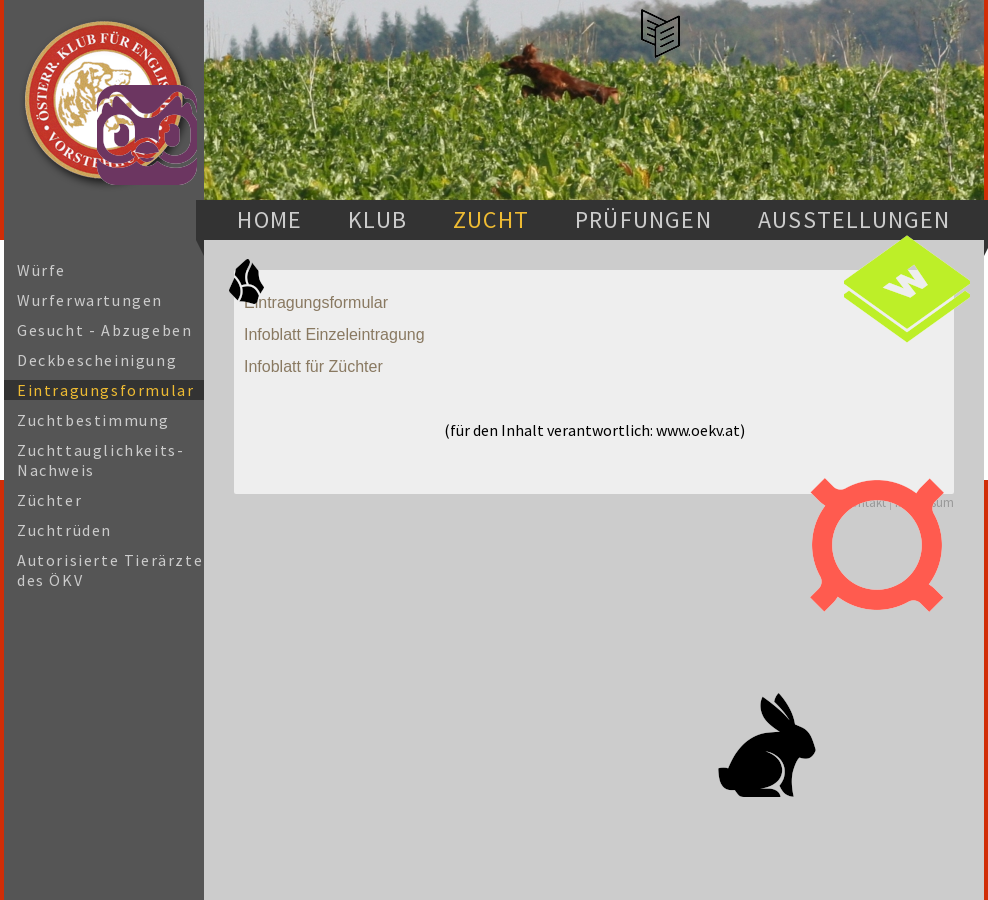  Describe the element at coordinates (147, 135) in the screenshot. I see `open the duolingo language learning app` at that location.